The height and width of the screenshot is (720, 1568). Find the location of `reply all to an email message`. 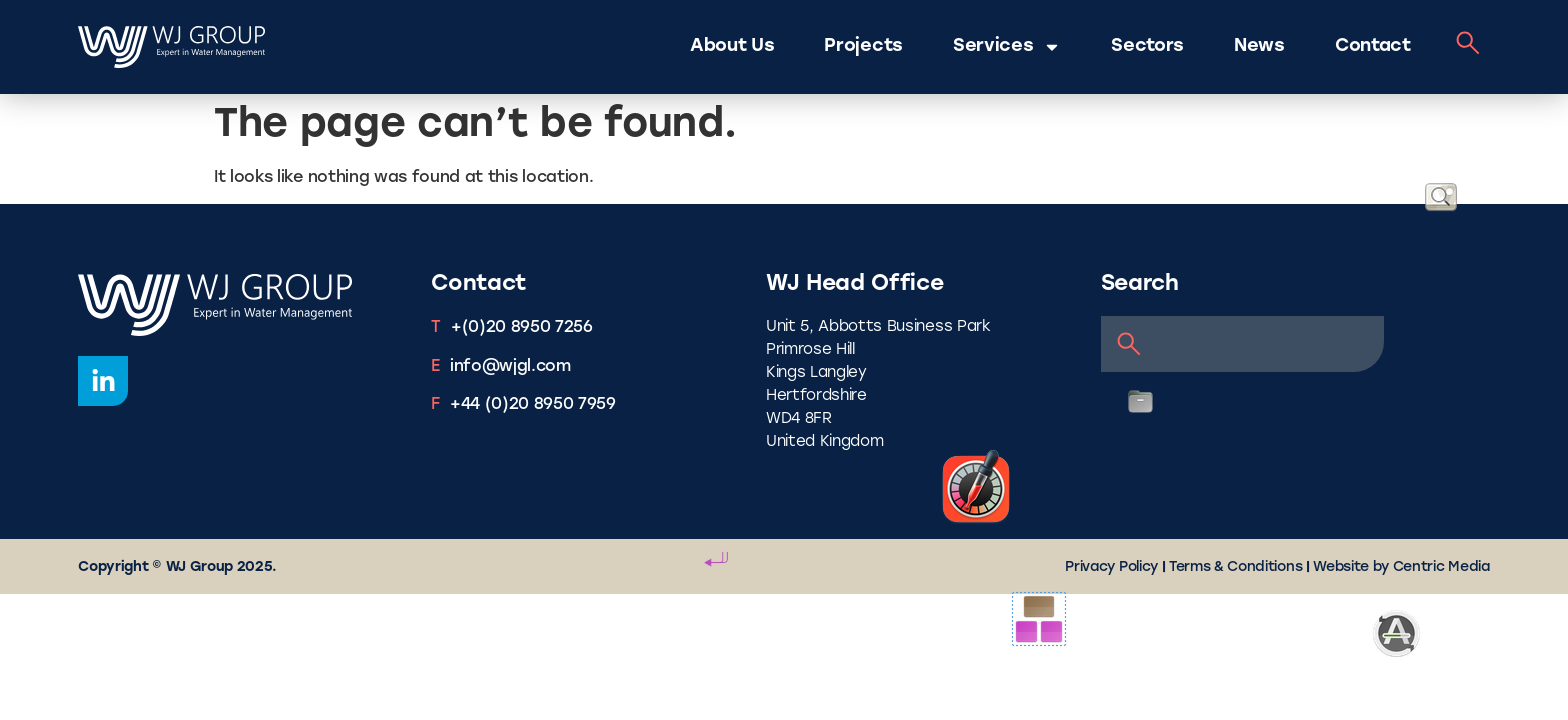

reply all to an email message is located at coordinates (715, 557).